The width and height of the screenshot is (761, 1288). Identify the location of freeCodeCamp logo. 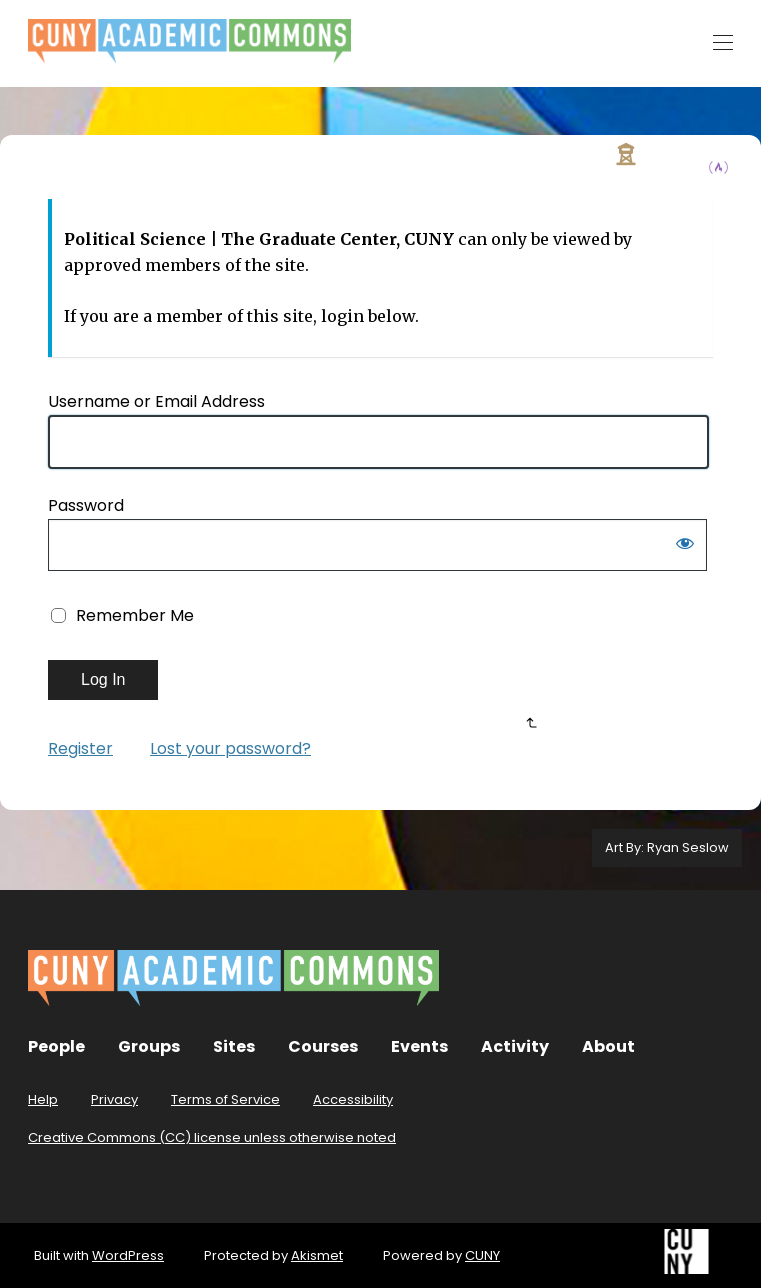
(718, 167).